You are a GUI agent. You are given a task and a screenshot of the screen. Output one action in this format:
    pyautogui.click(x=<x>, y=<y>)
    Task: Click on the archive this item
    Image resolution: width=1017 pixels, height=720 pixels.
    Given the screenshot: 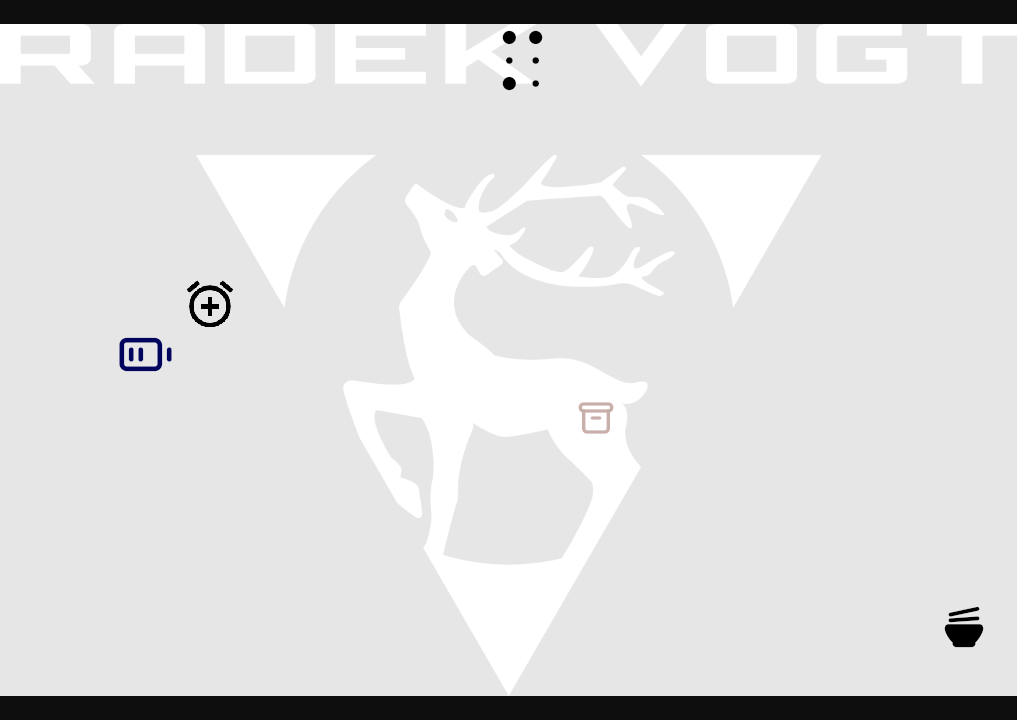 What is the action you would take?
    pyautogui.click(x=596, y=418)
    